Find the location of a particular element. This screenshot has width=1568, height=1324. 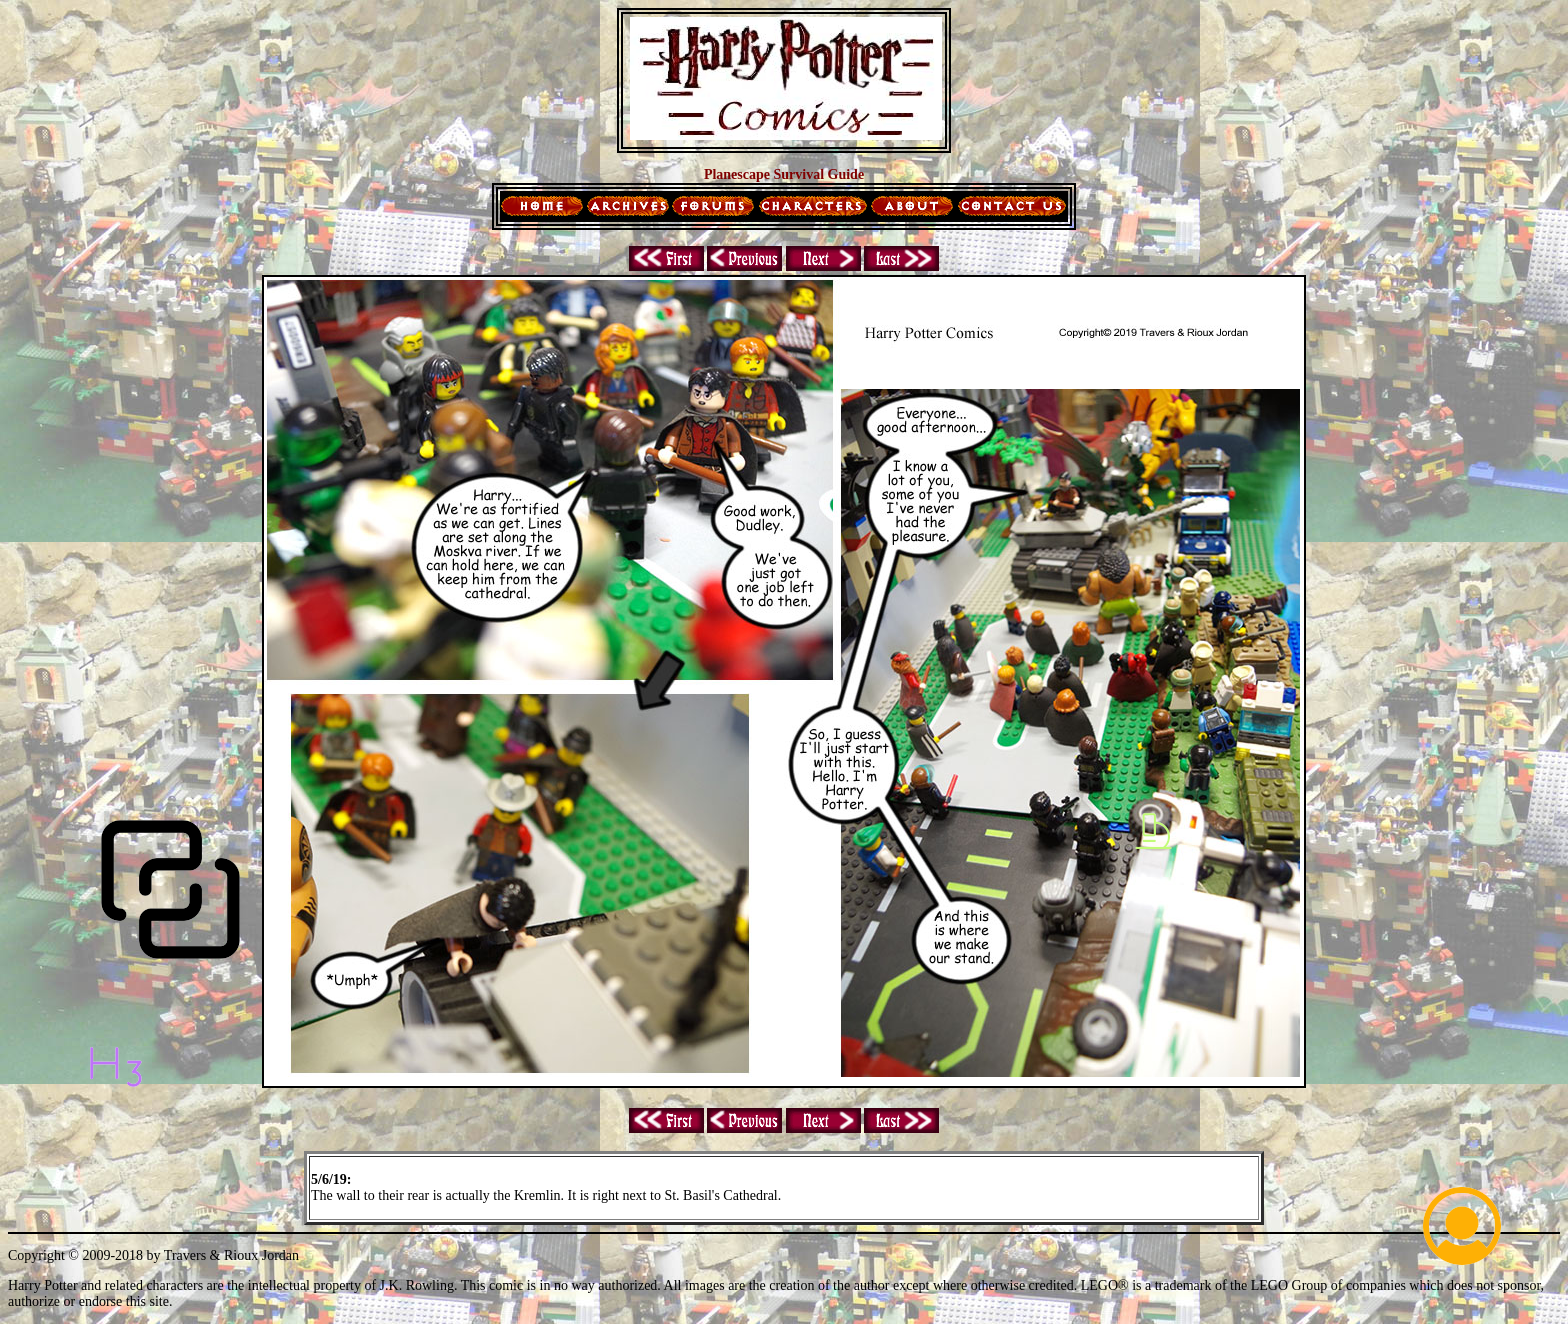

exclude overlapping areas in a selection is located at coordinates (170, 889).